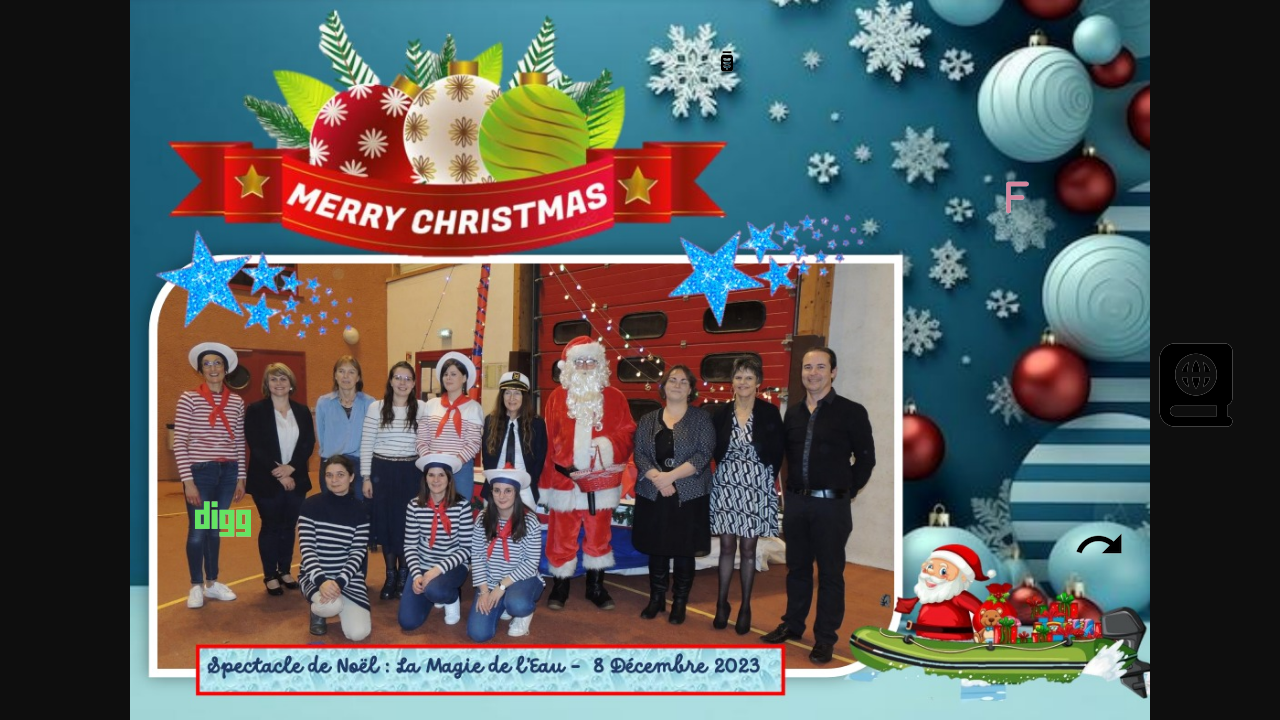 This screenshot has width=1280, height=720. What do you see at coordinates (727, 62) in the screenshot?
I see `view stored grain or wheat inventory` at bounding box center [727, 62].